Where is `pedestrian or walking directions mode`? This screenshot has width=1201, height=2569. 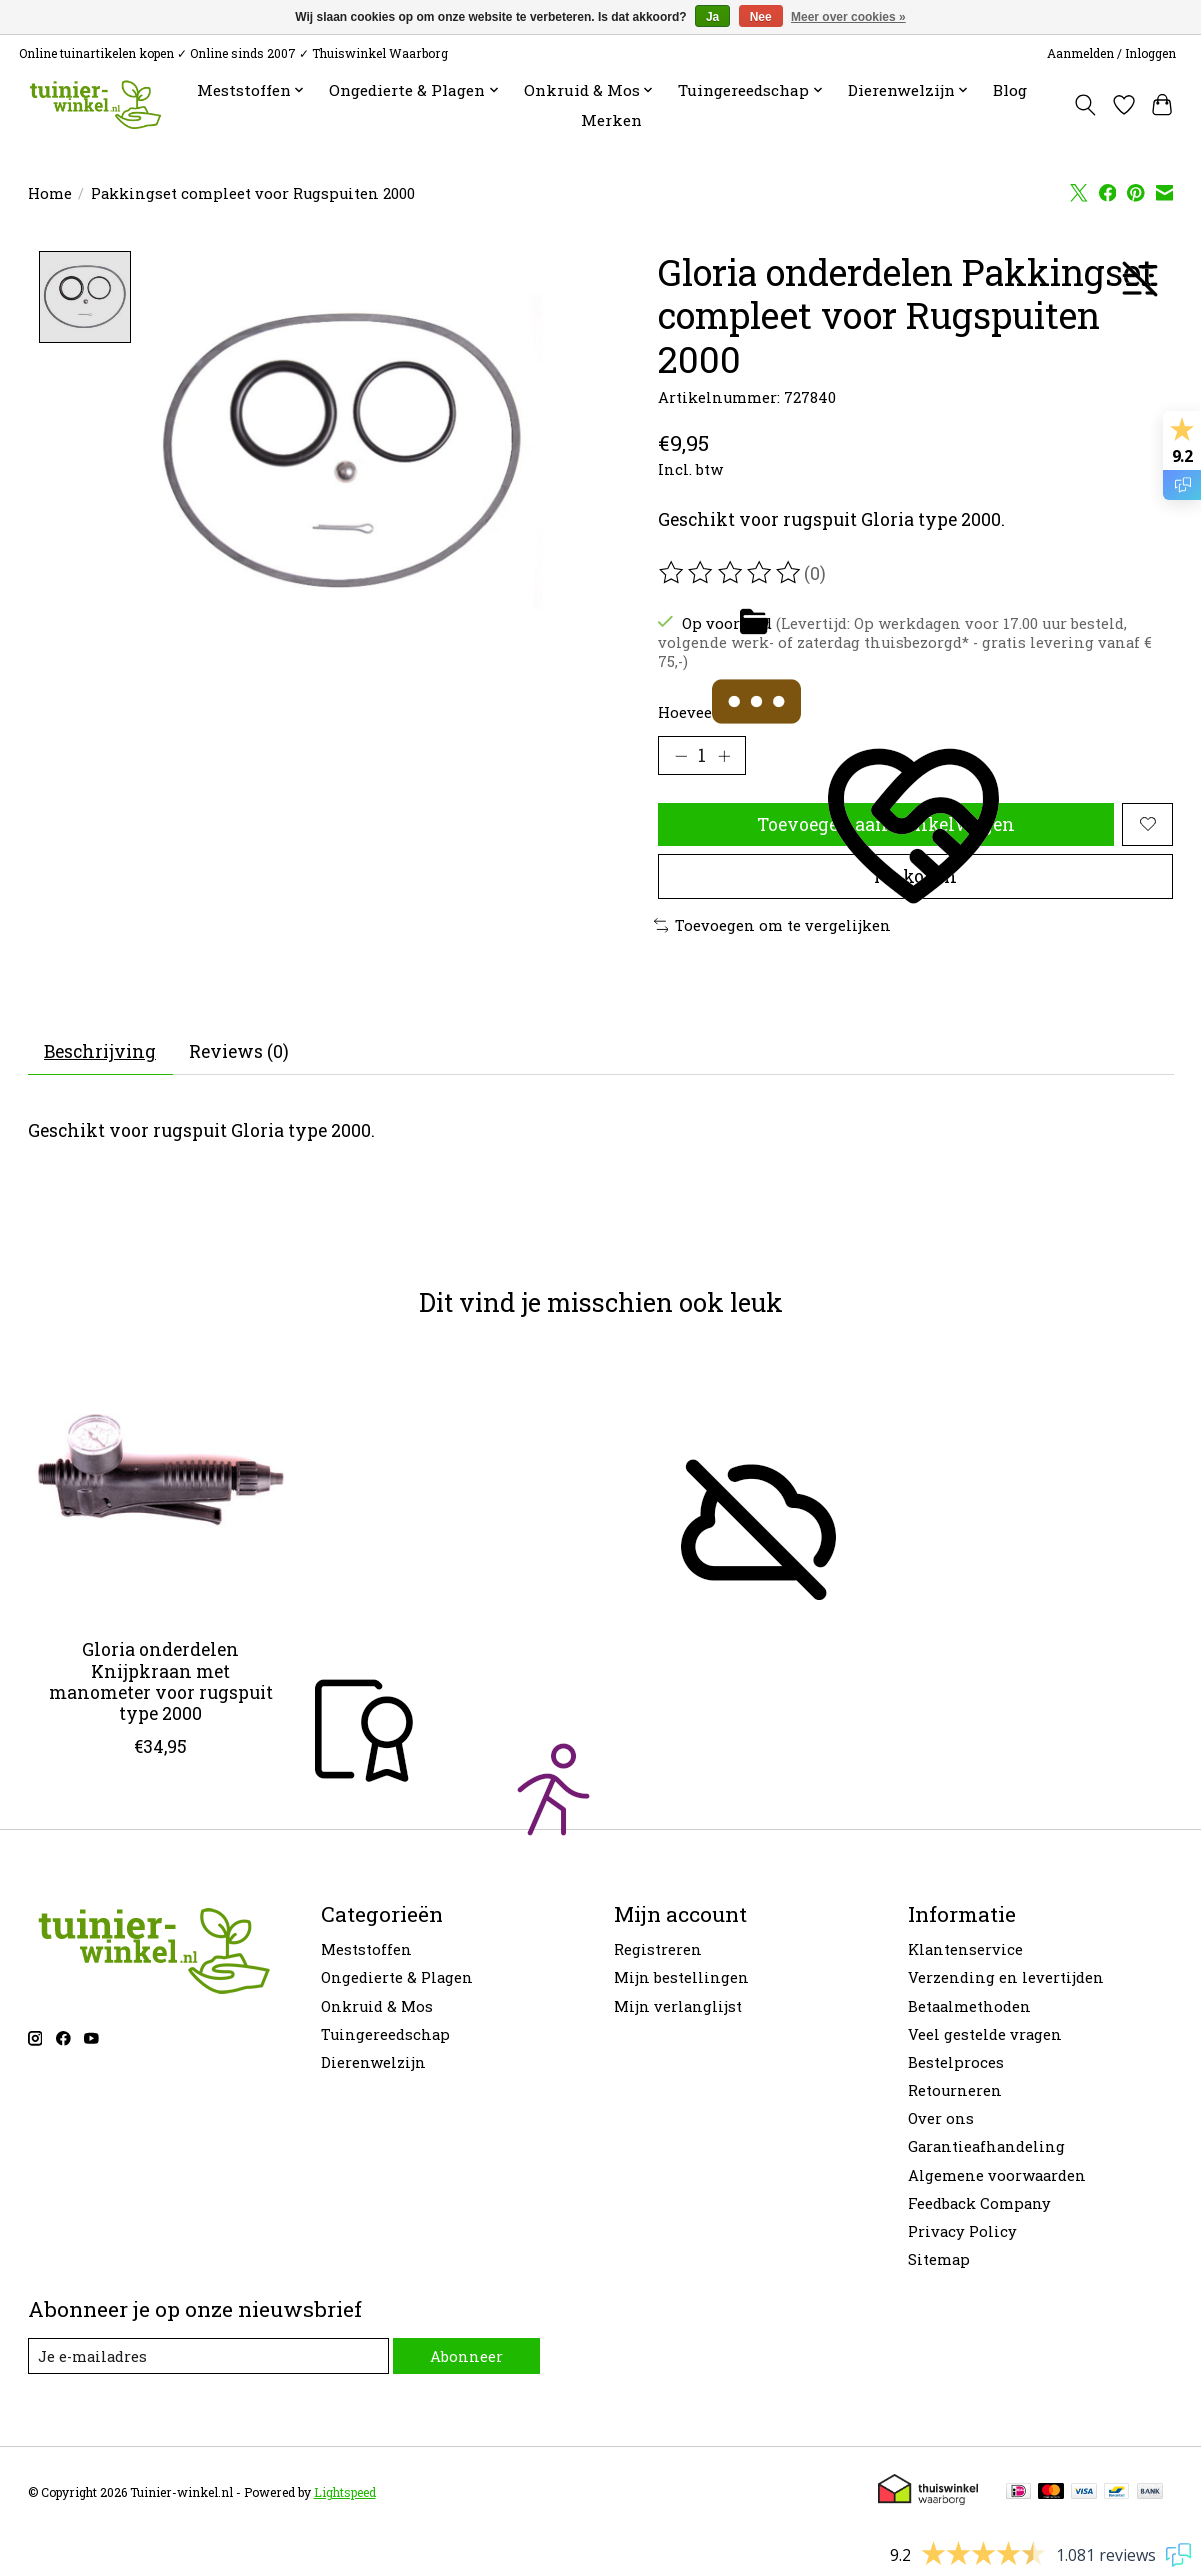
pedestrian or walking directions mode is located at coordinates (553, 1789).